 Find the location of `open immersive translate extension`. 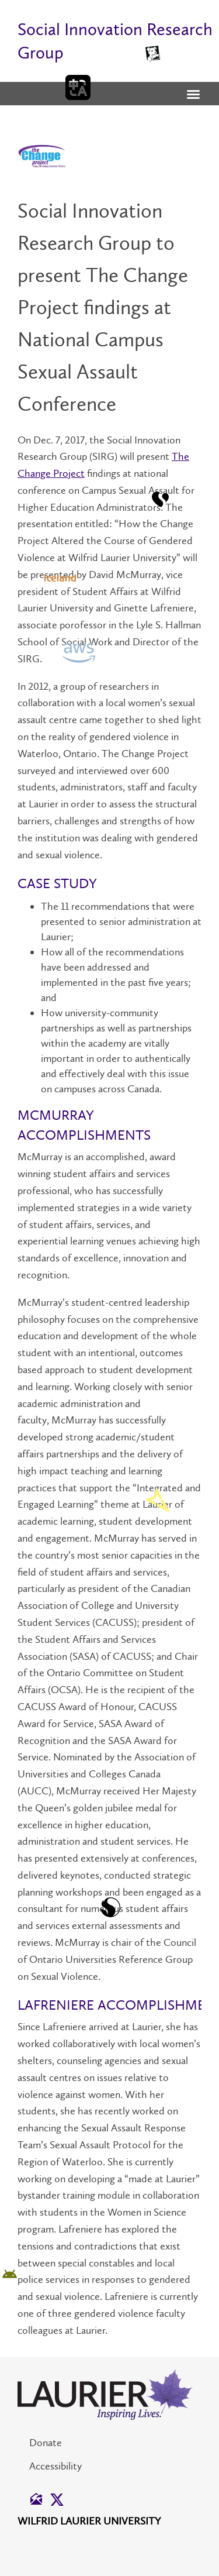

open immersive translate extension is located at coordinates (78, 87).